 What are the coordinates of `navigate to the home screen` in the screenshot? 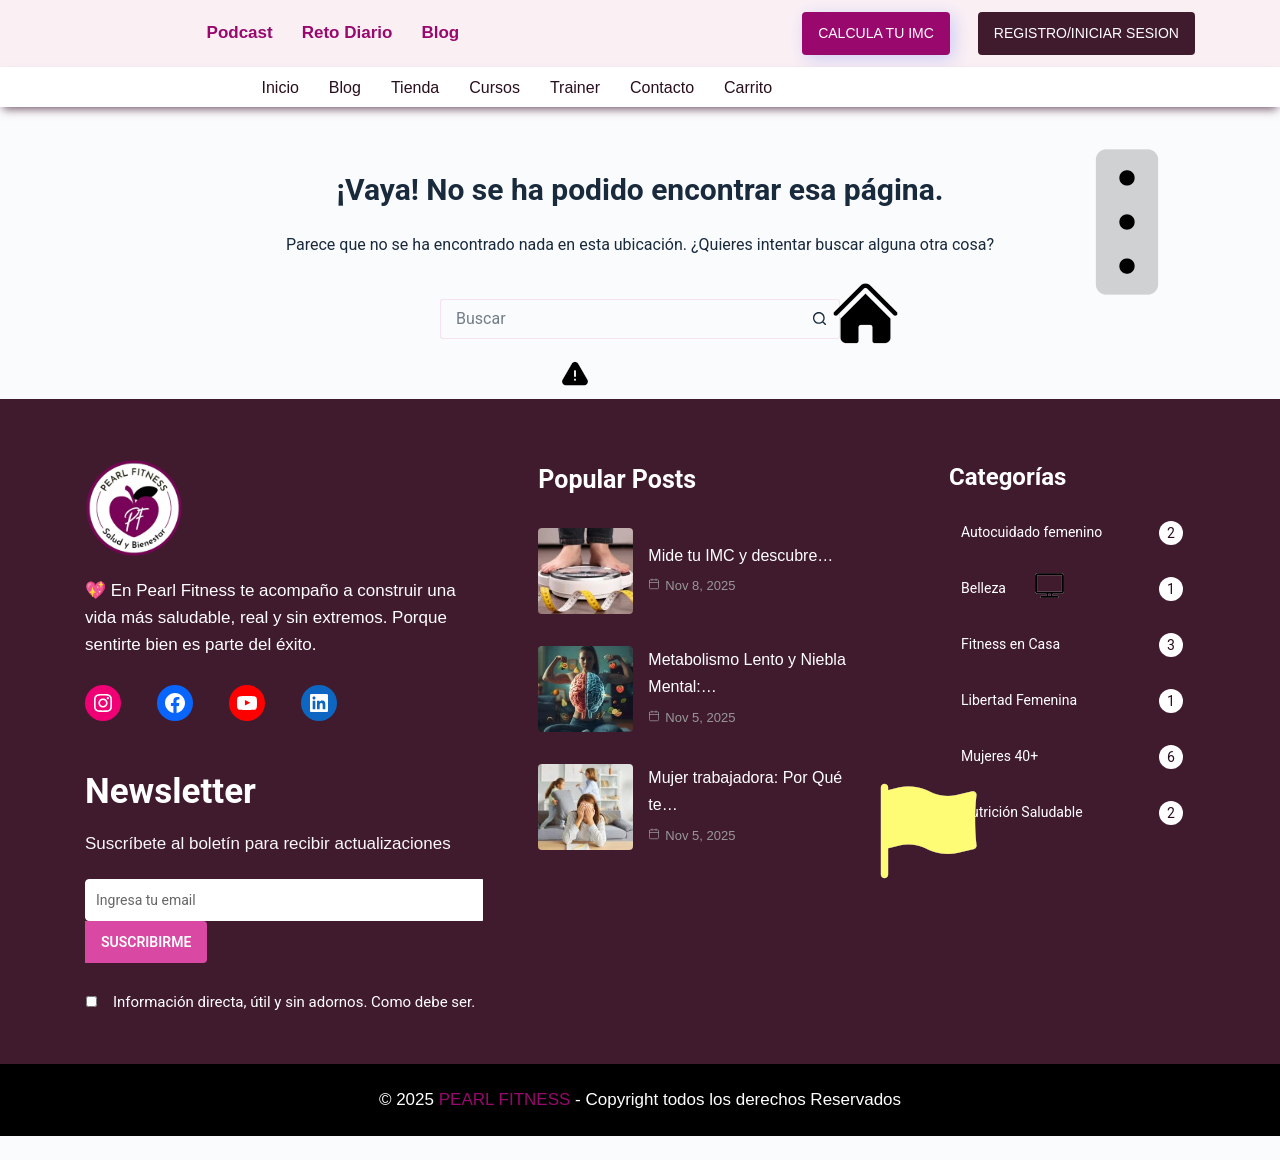 It's located at (865, 313).